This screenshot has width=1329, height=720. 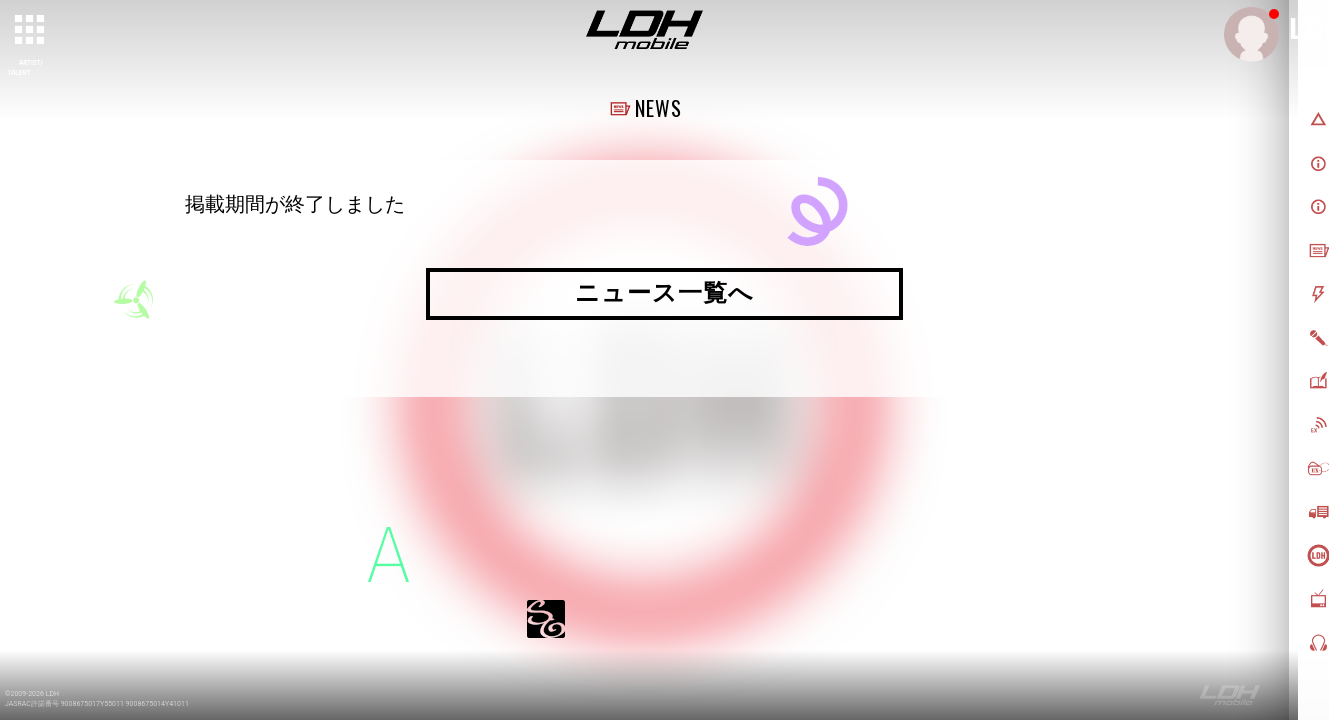 I want to click on spring creators platform logo, so click(x=817, y=211).